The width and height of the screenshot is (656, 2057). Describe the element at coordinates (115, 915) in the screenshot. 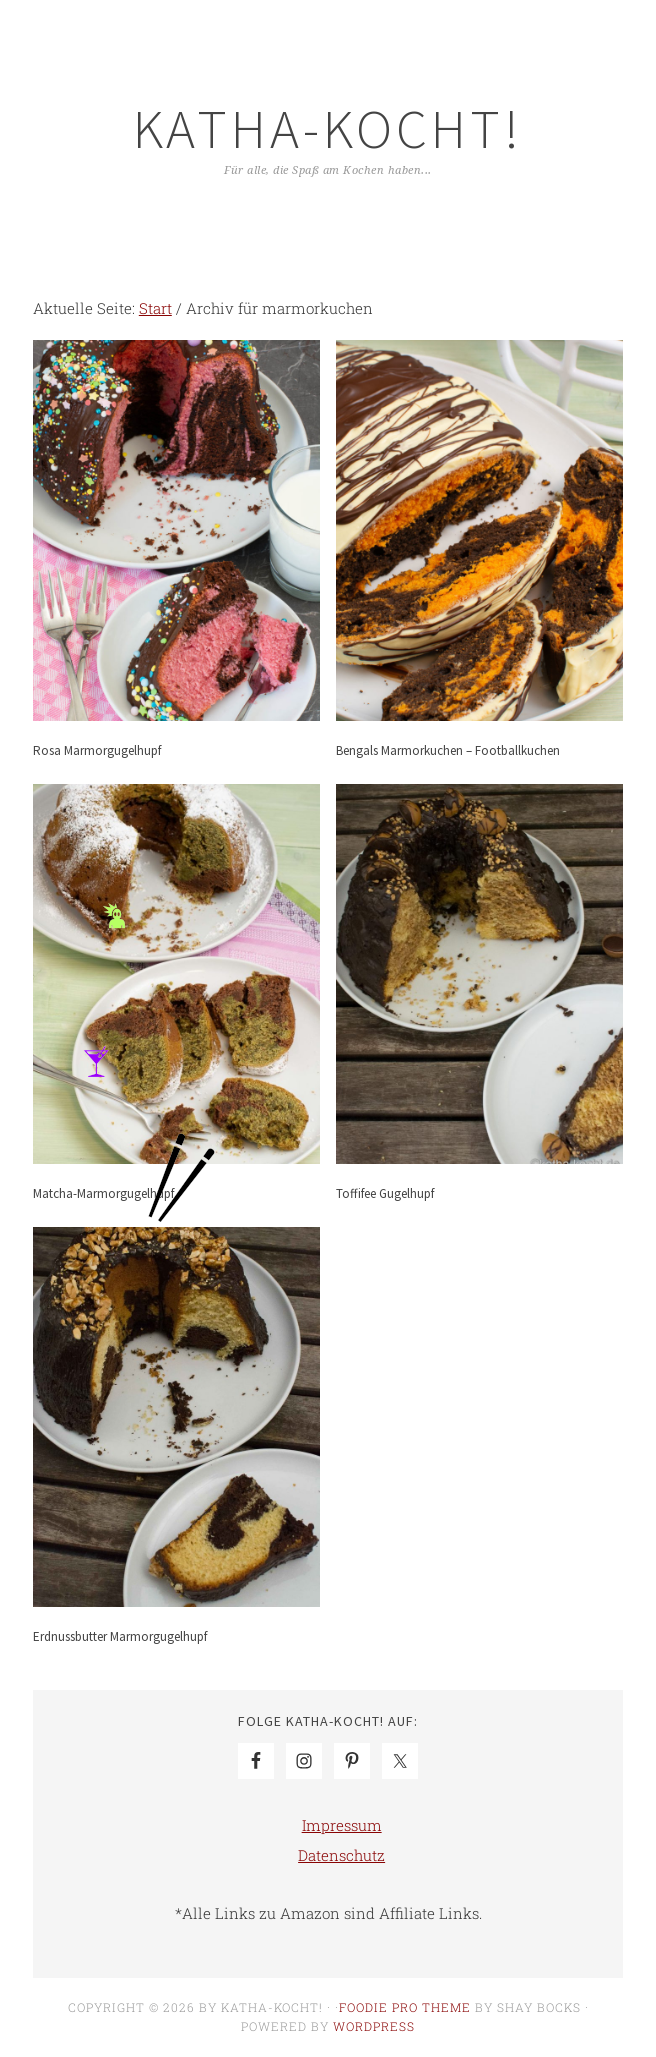

I see `indicates a surprised or shocked reaction` at that location.